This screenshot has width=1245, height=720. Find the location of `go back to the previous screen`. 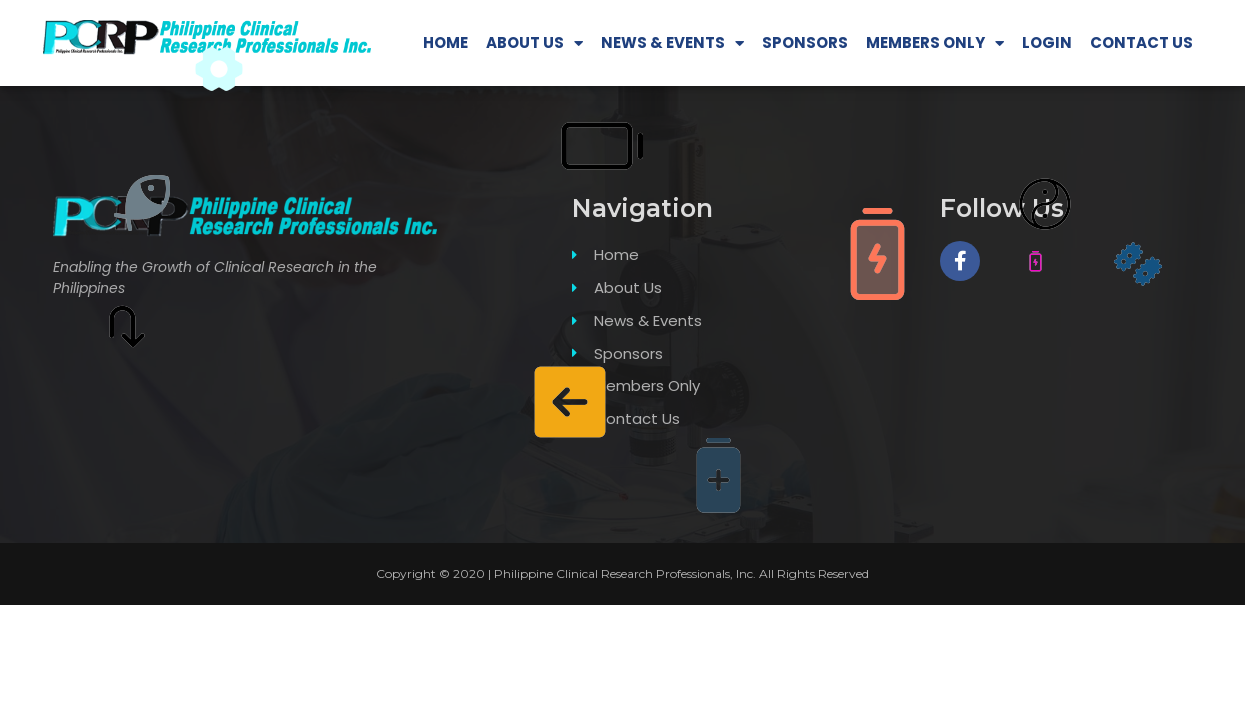

go back to the previous screen is located at coordinates (570, 402).